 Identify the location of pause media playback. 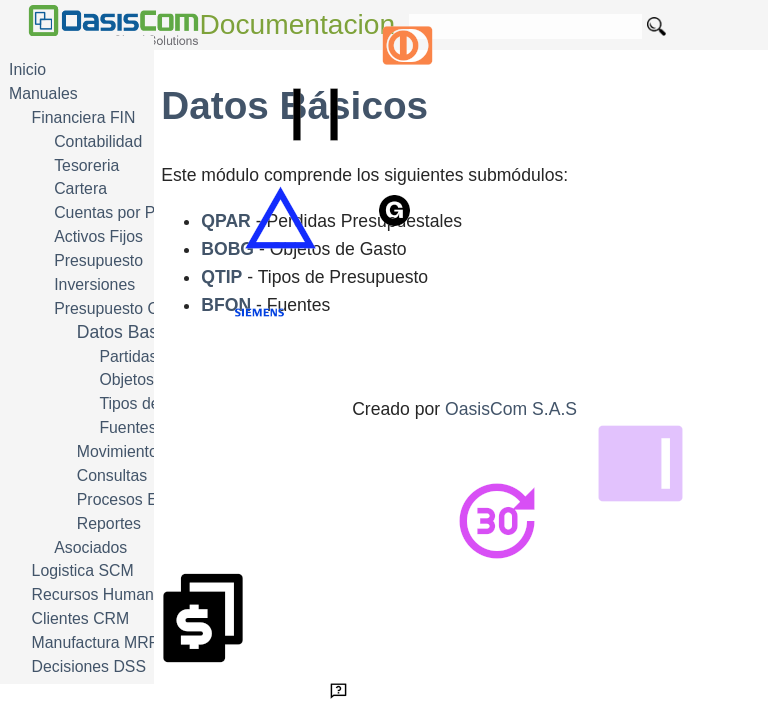
(315, 114).